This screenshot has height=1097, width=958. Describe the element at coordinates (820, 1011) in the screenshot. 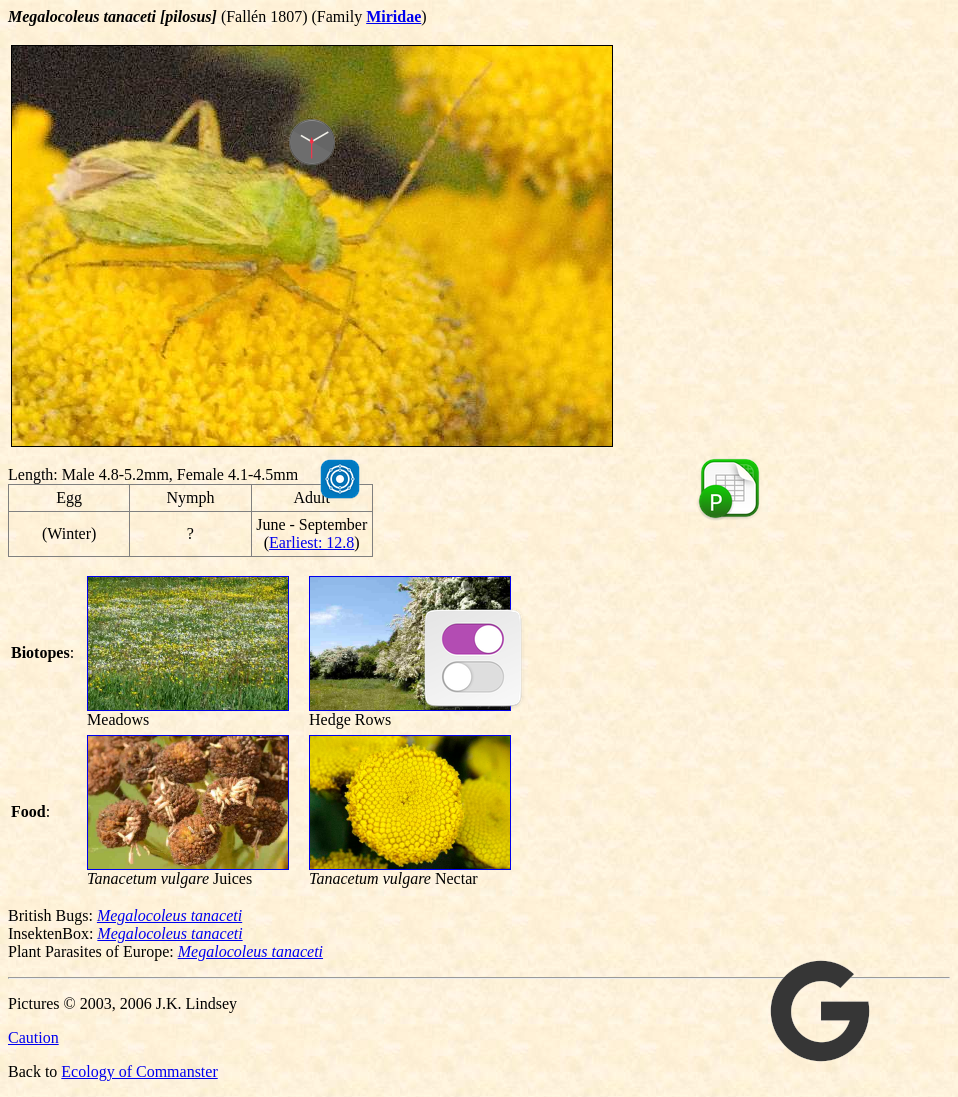

I see `sign in with your Google account` at that location.